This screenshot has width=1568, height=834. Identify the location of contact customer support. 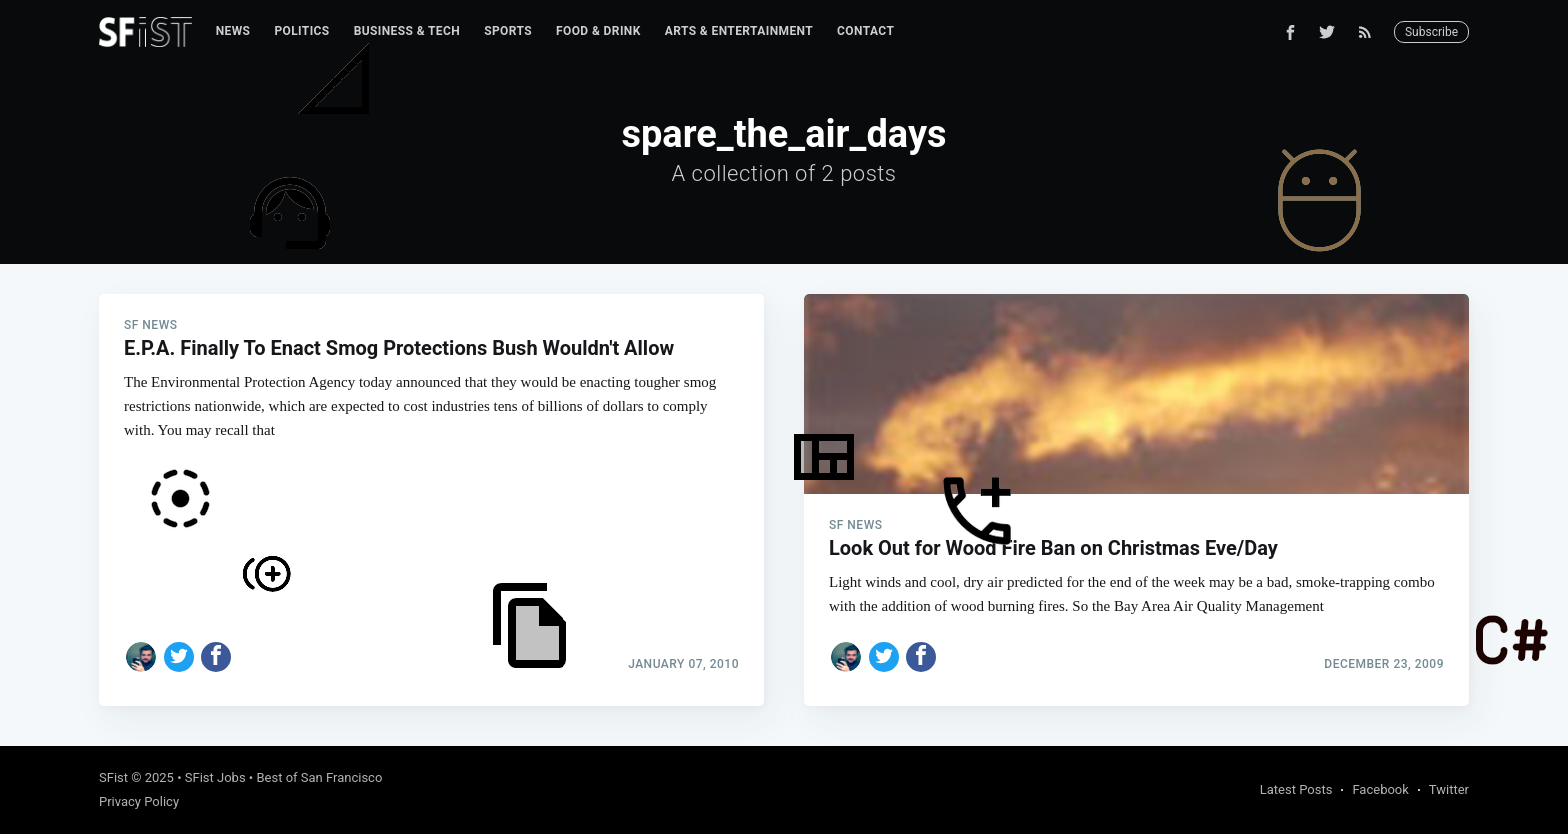
(290, 213).